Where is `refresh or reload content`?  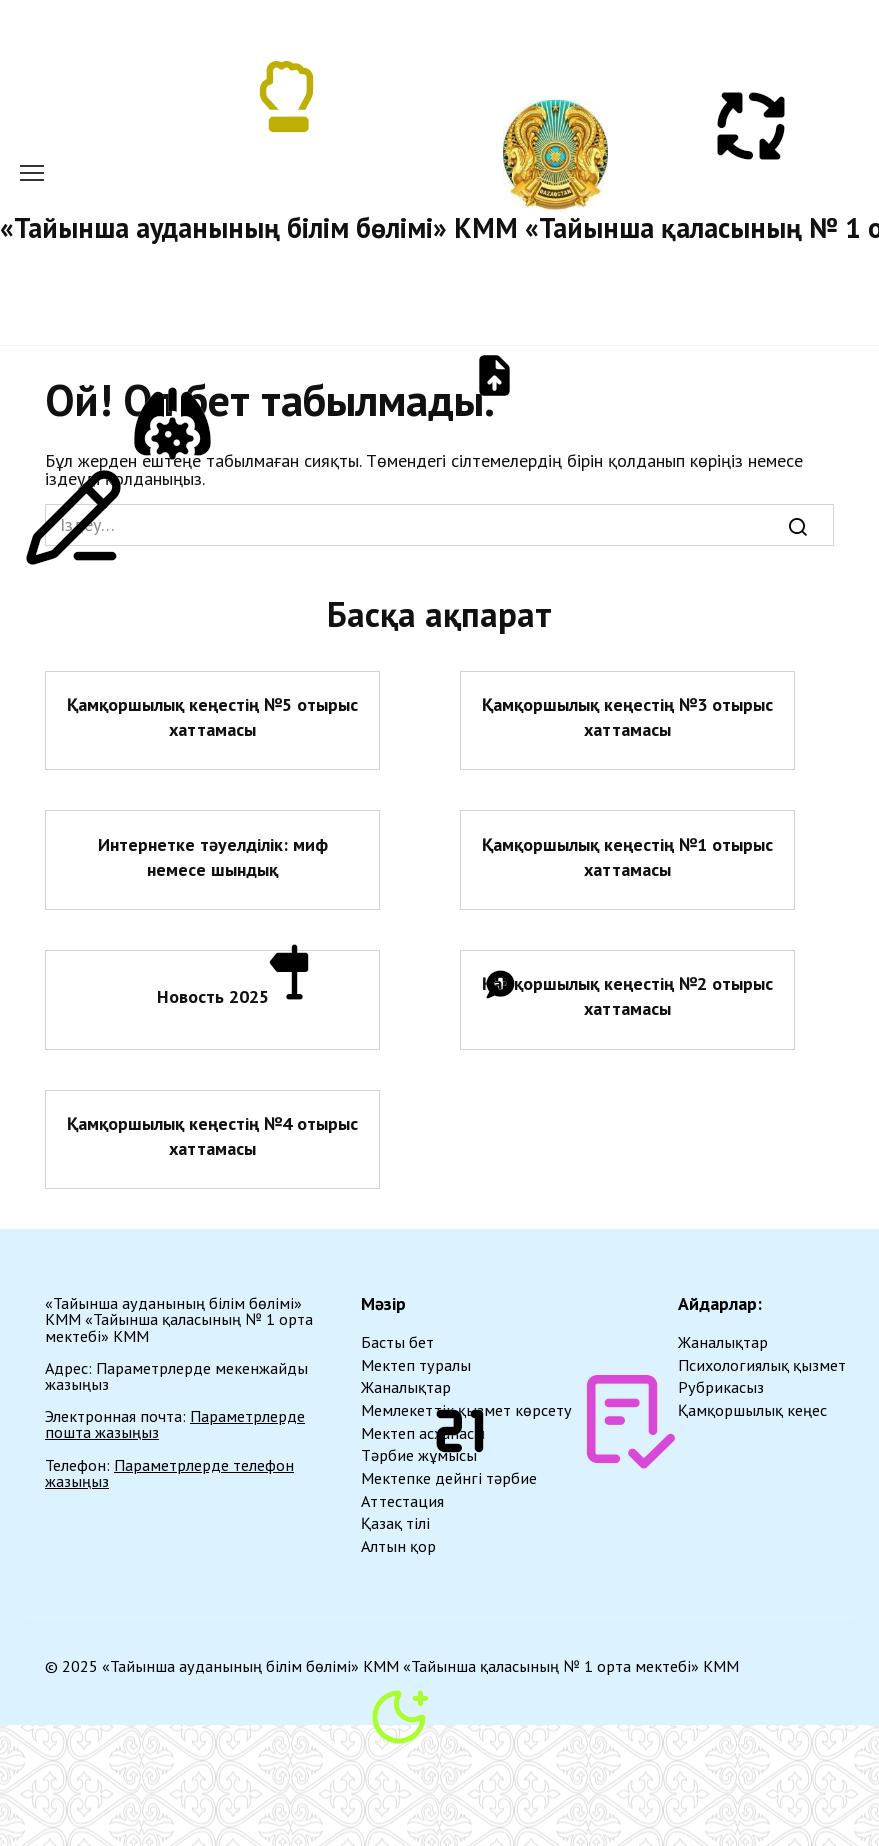
refresh or reload content is located at coordinates (751, 126).